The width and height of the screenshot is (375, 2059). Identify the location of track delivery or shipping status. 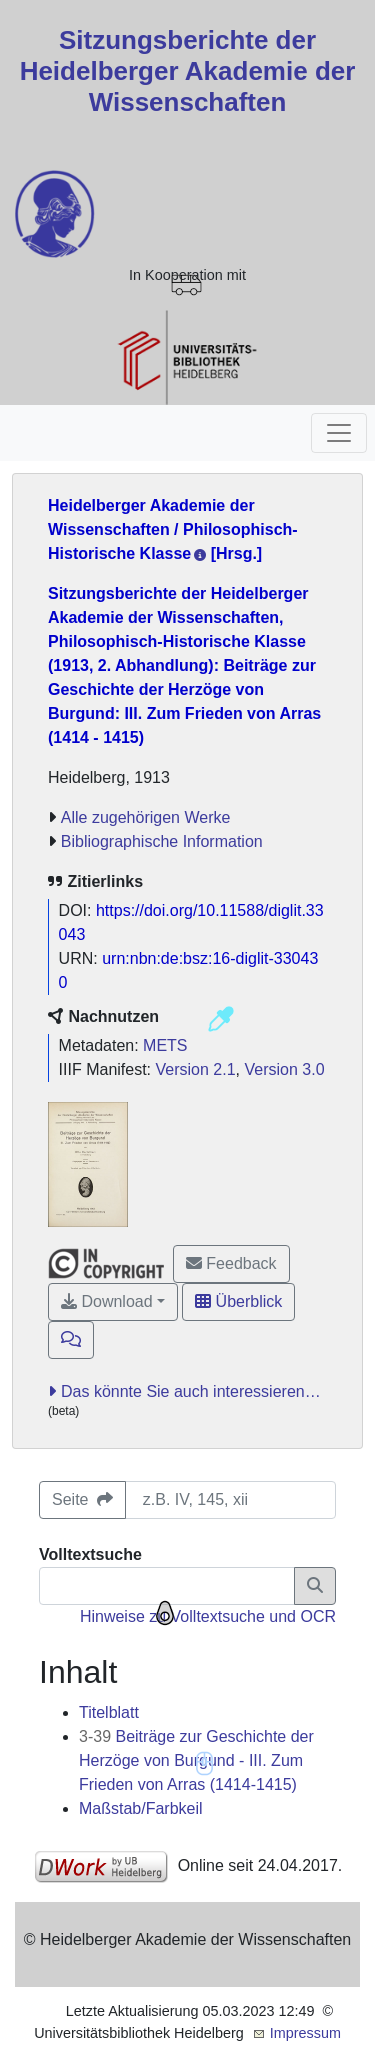
(185, 284).